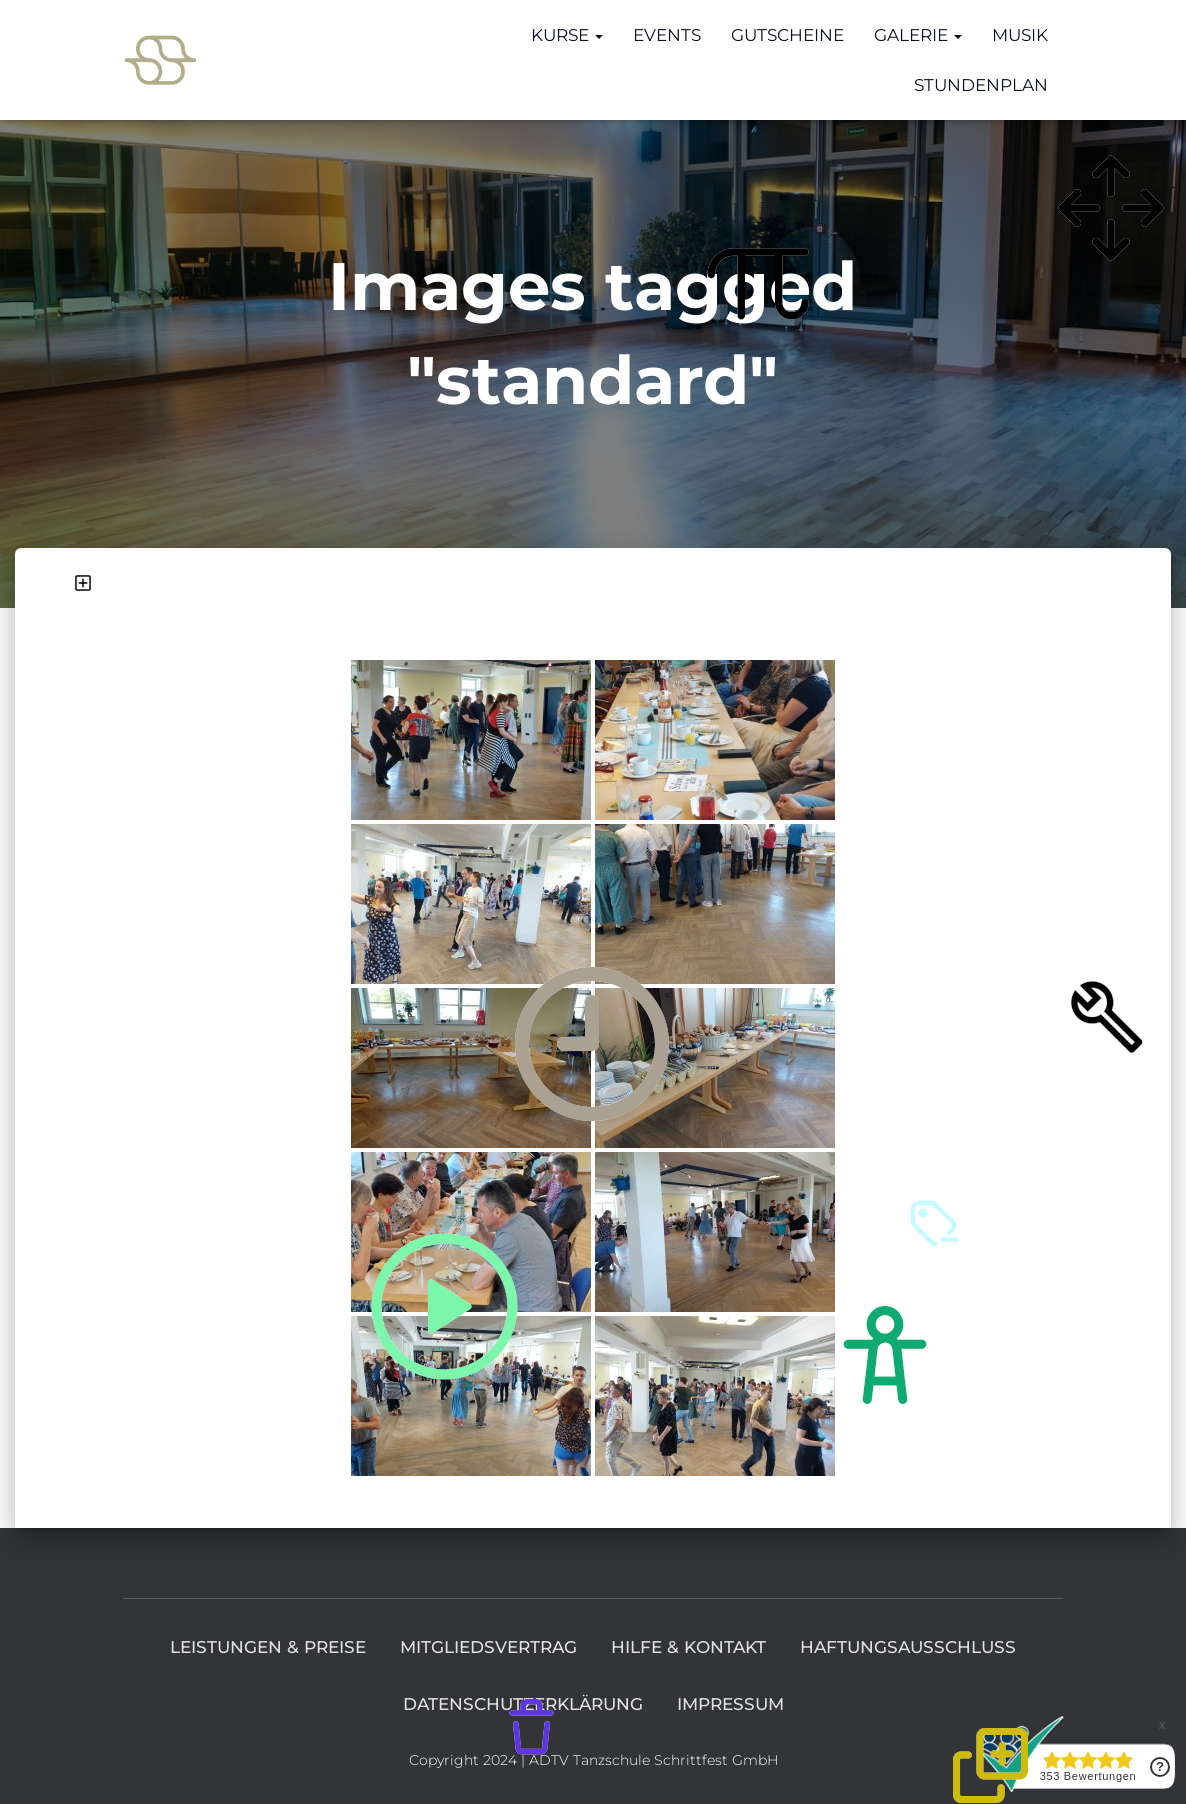  I want to click on play media or video content, so click(444, 1306).